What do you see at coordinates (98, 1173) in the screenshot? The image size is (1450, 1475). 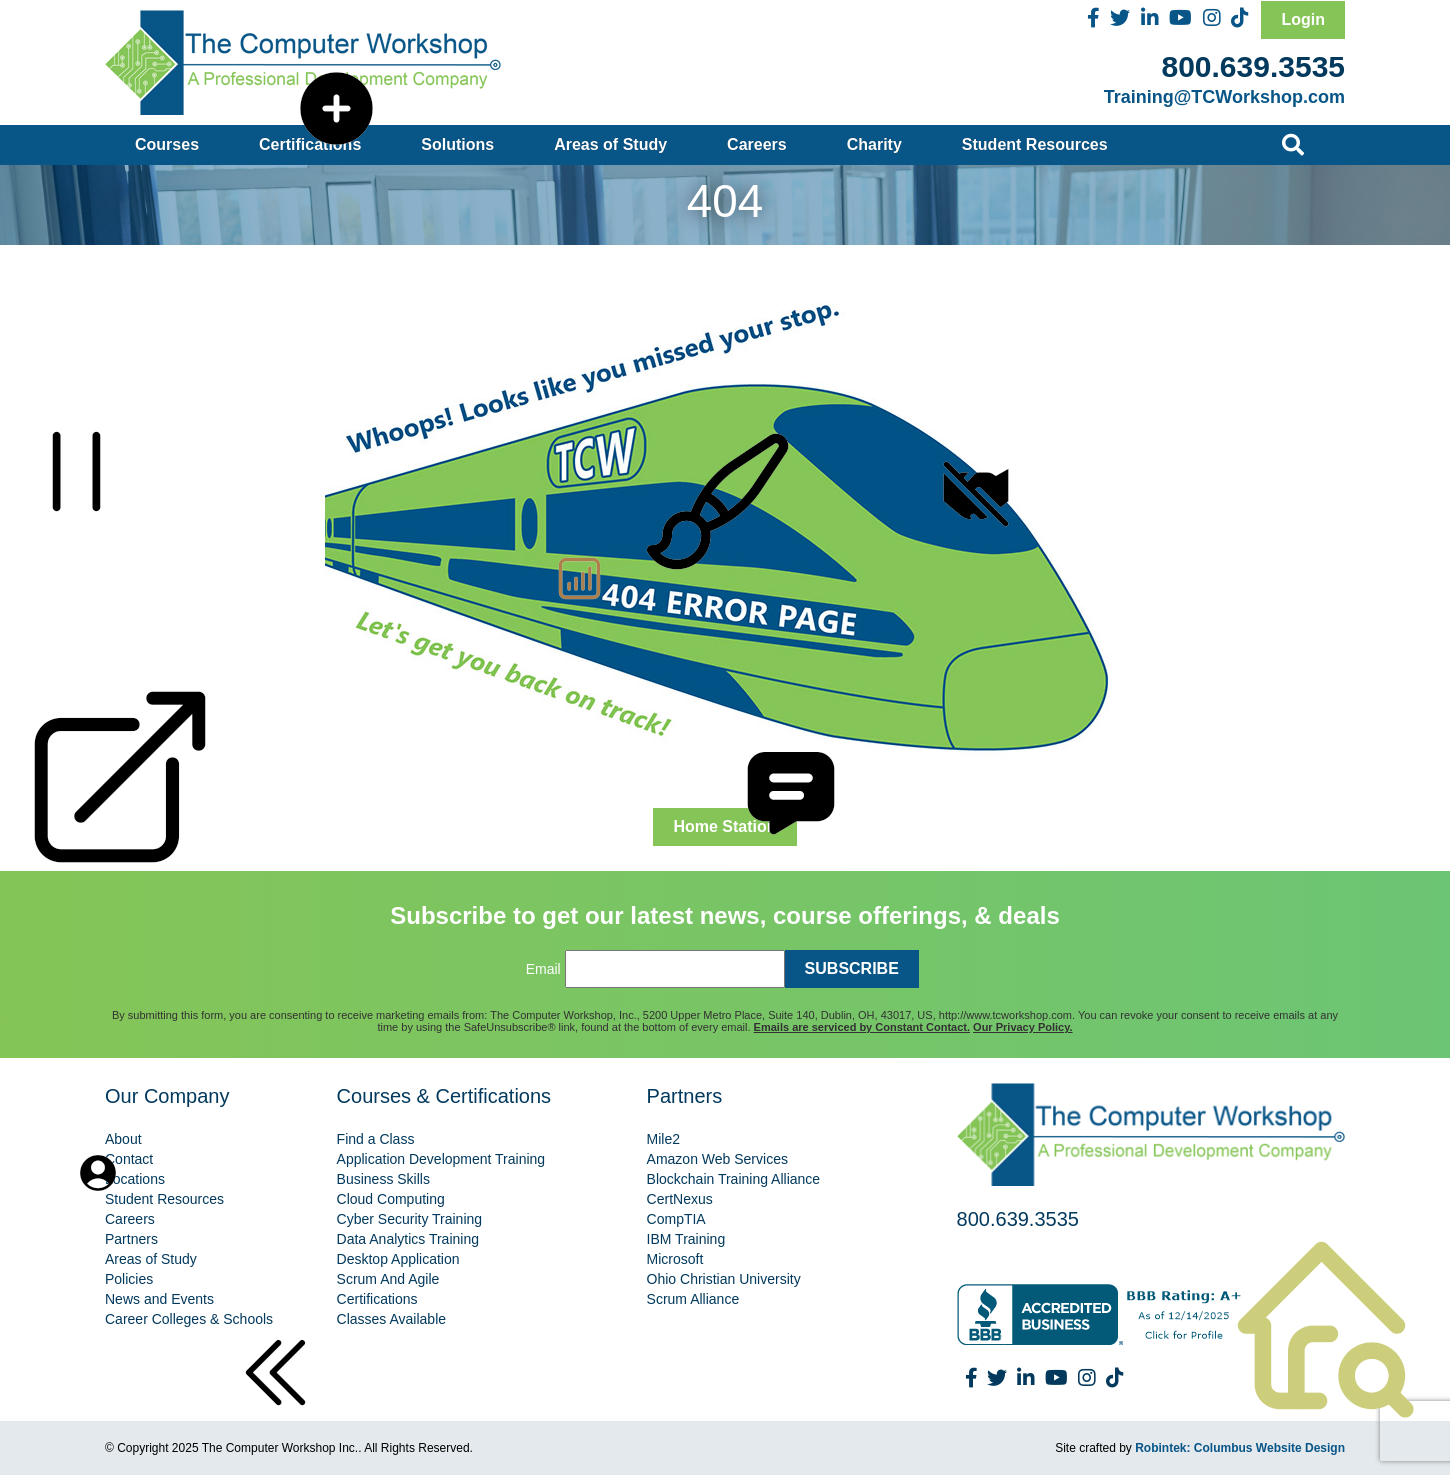 I see `view your profile` at bounding box center [98, 1173].